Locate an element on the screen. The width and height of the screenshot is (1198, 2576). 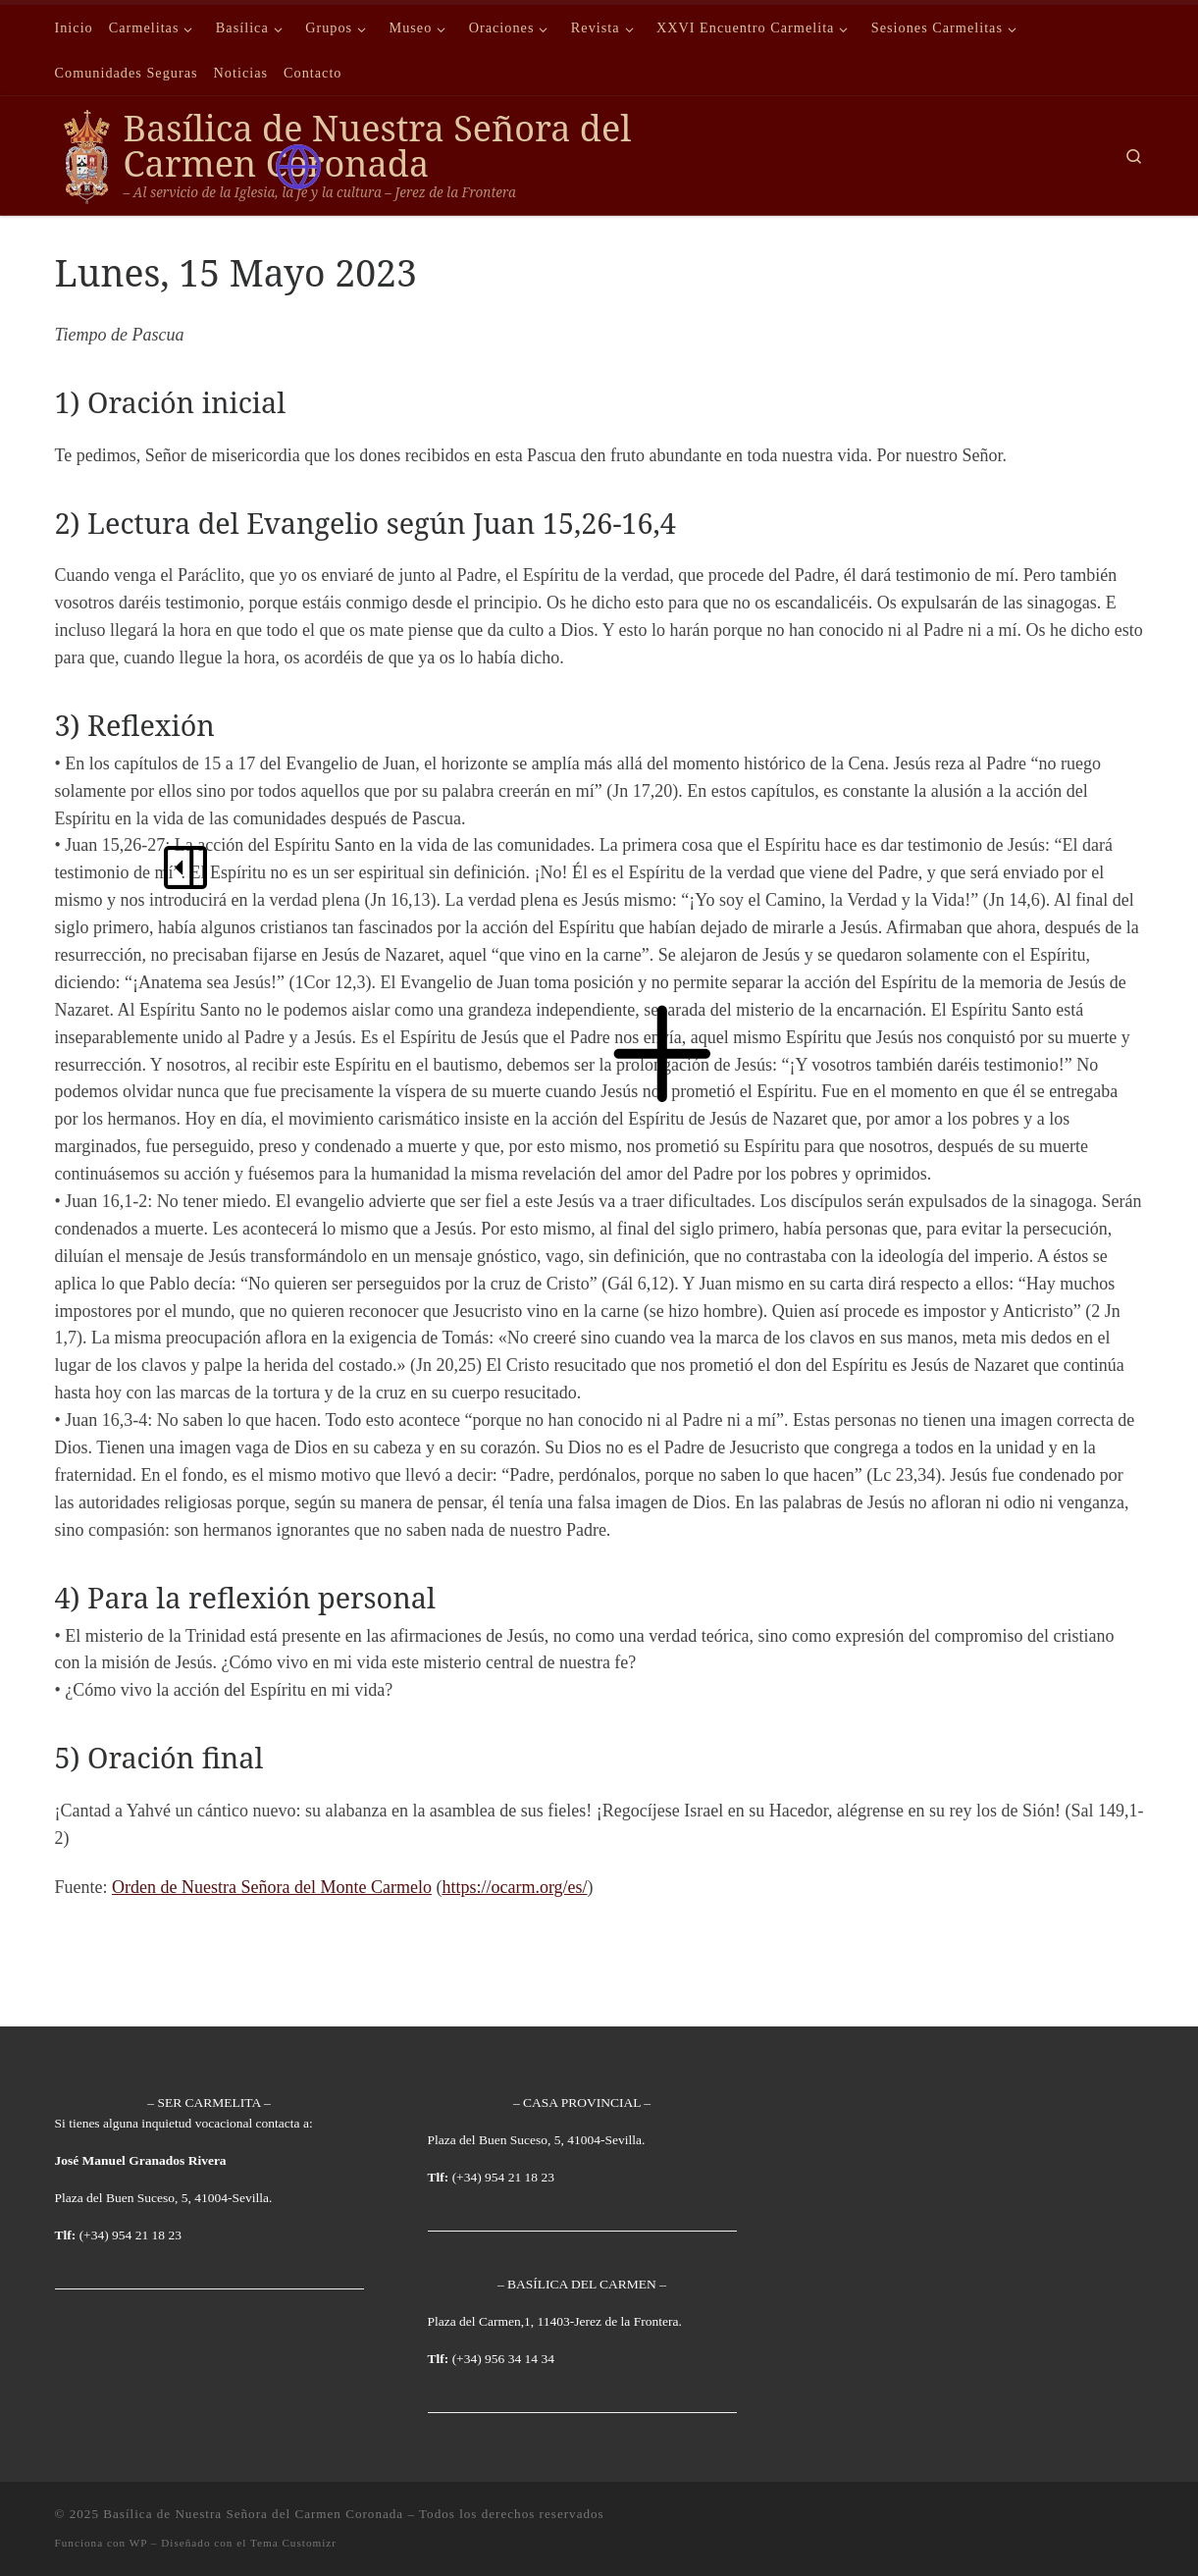
access website or browse the web is located at coordinates (298, 167).